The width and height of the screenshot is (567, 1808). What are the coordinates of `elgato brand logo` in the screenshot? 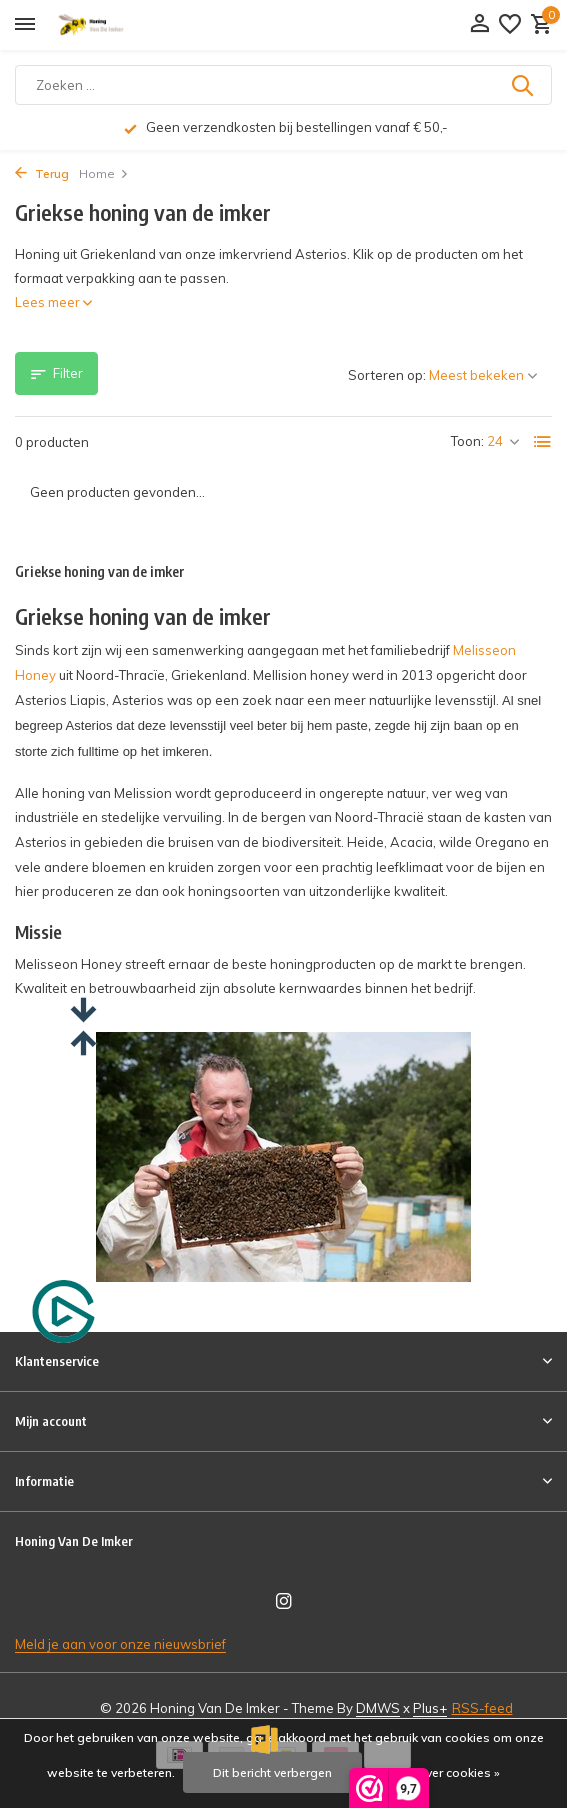 It's located at (63, 1311).